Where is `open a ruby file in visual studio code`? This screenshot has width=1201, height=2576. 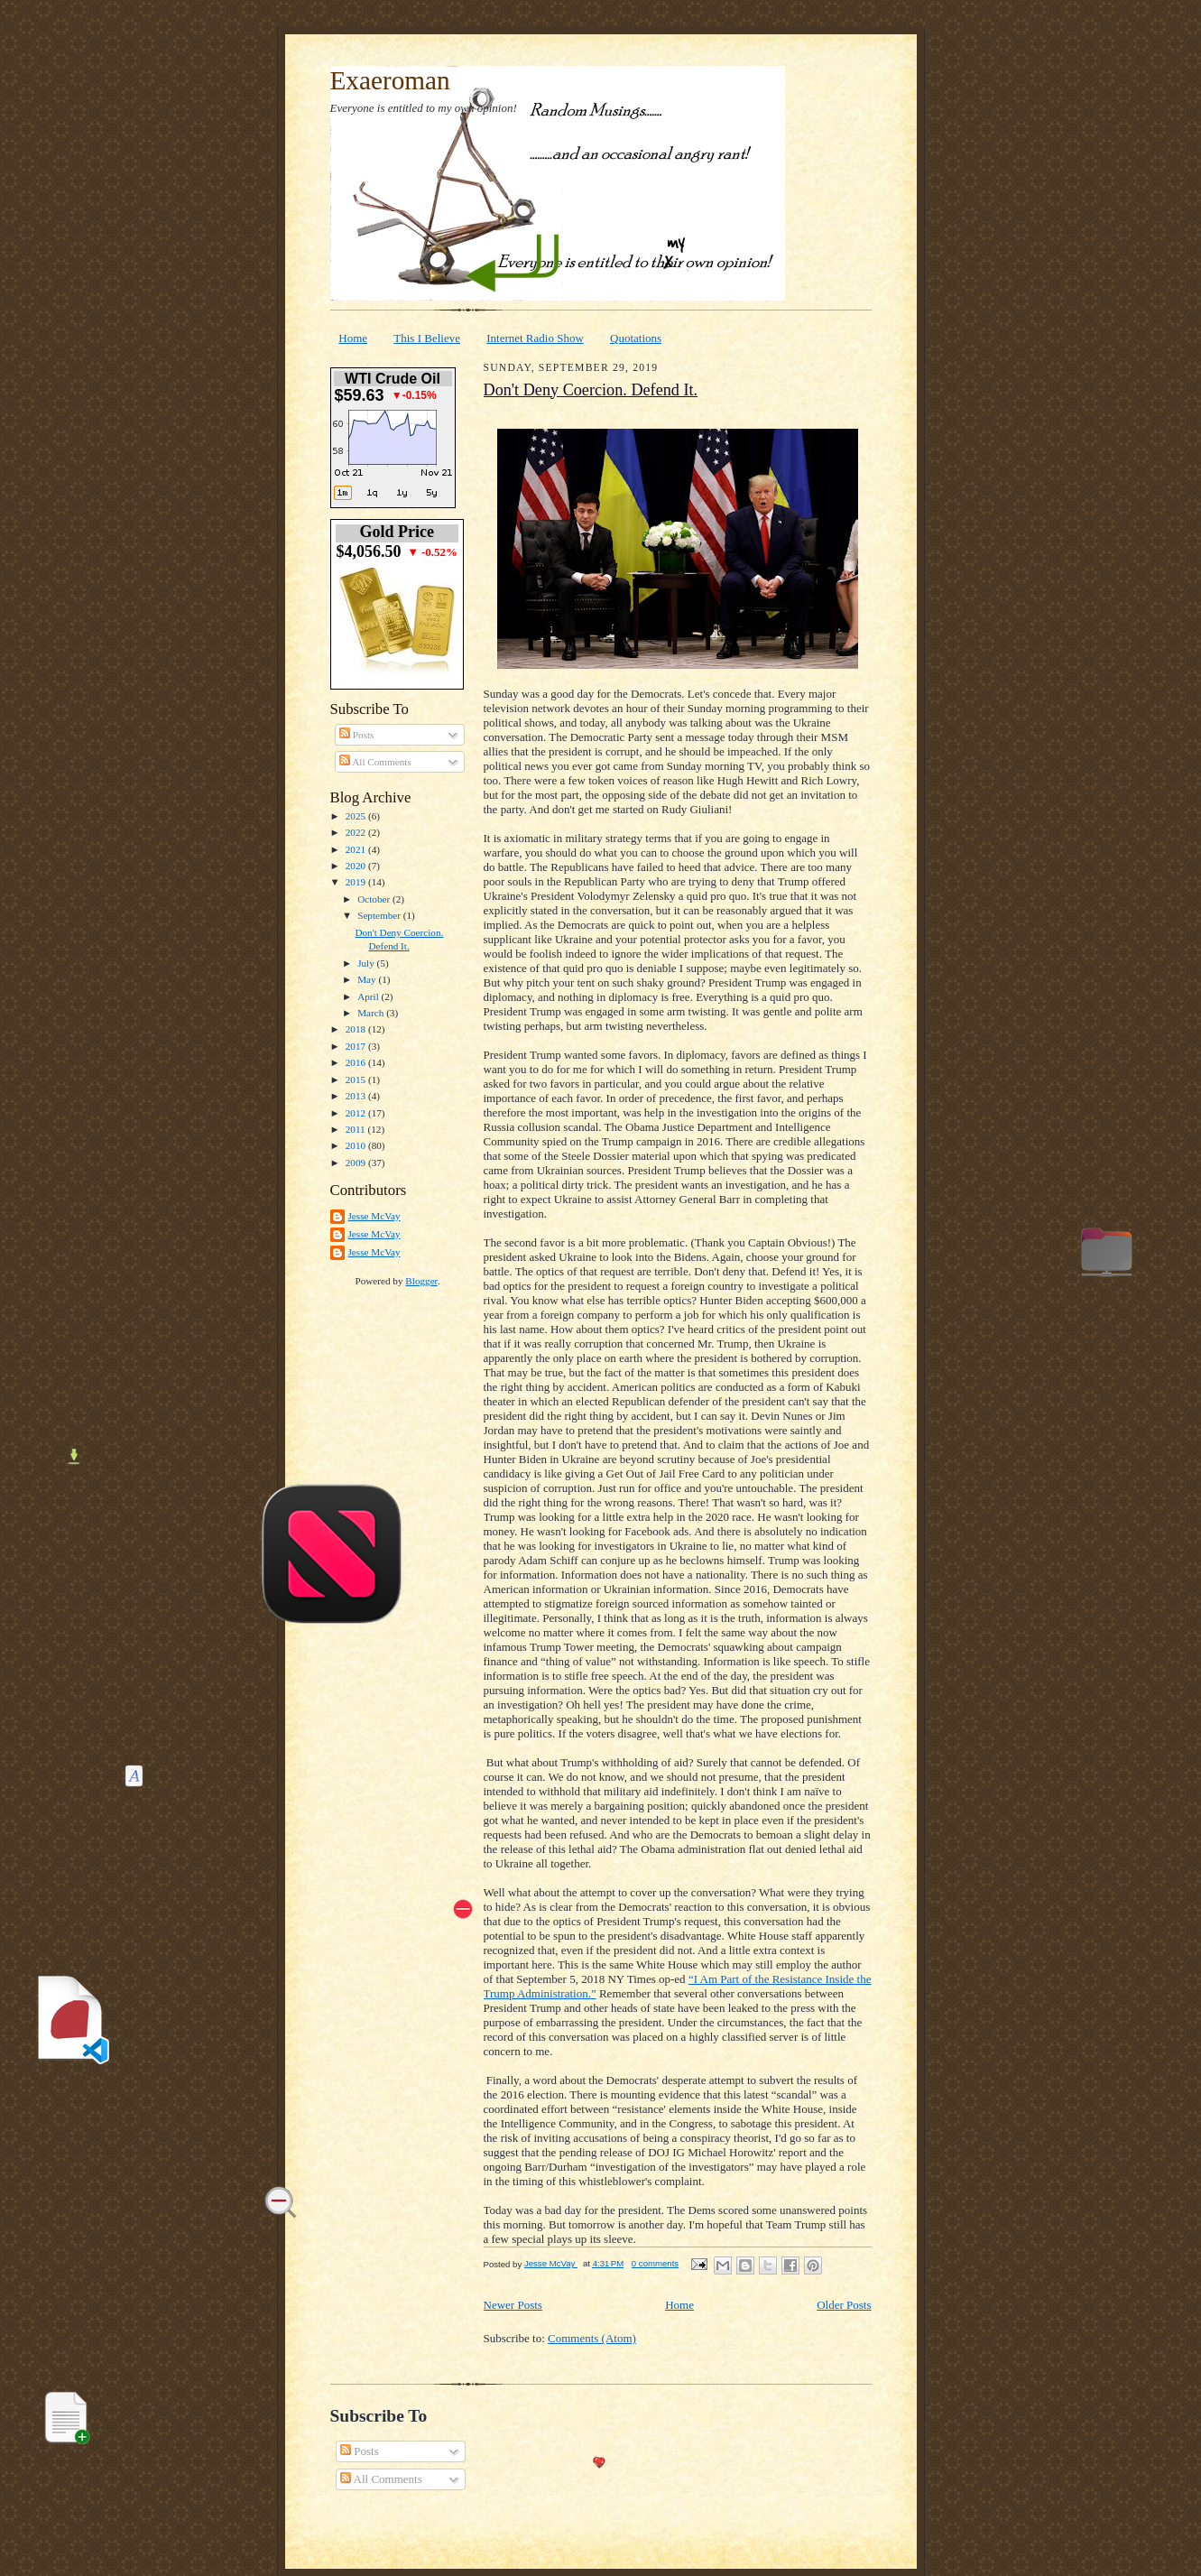 open a ruby file in visual studio code is located at coordinates (69, 2019).